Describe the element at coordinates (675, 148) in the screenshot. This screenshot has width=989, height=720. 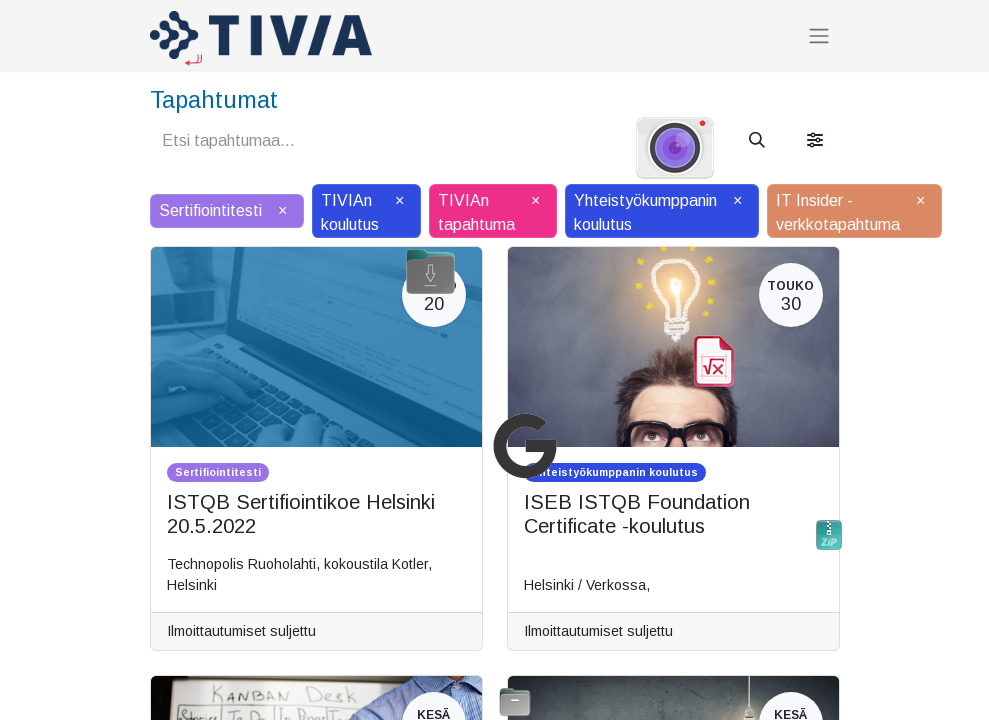
I see `open webcamoid camera application` at that location.